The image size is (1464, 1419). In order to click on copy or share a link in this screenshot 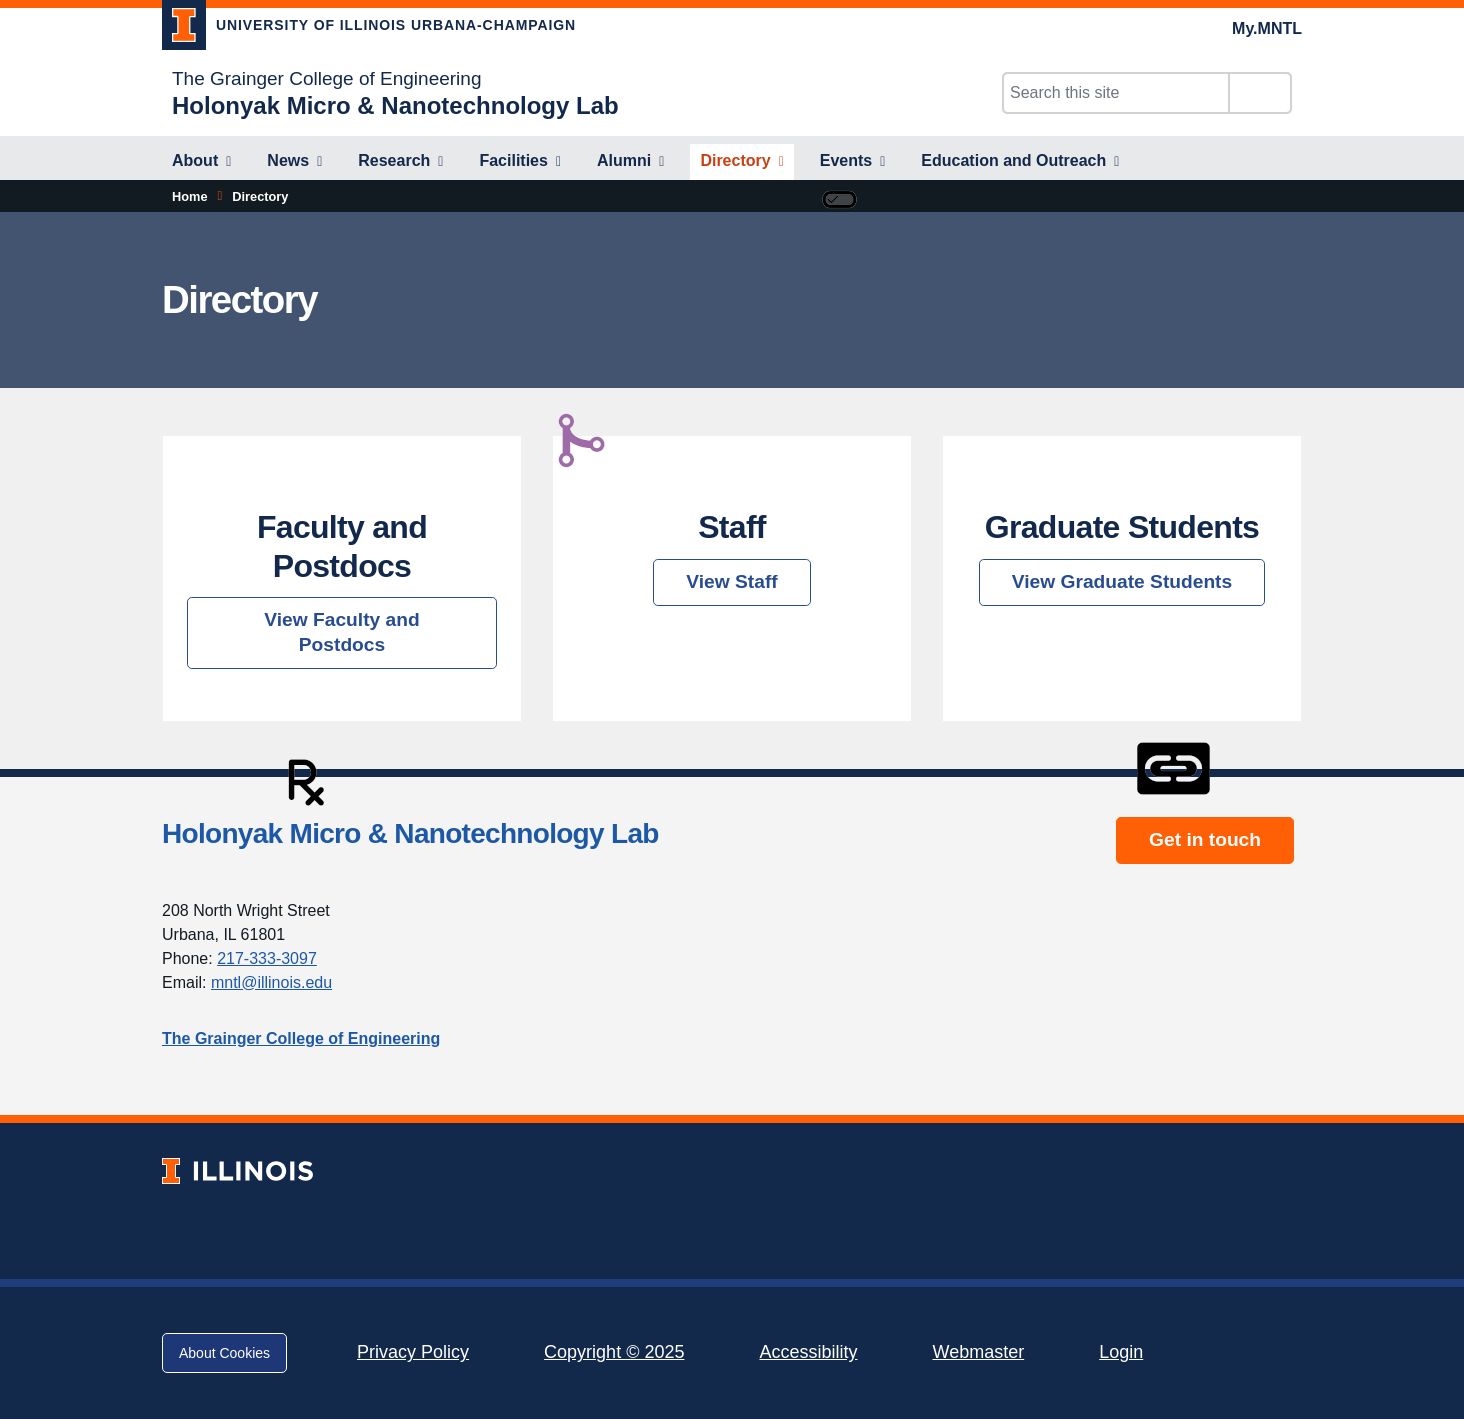, I will do `click(1173, 768)`.